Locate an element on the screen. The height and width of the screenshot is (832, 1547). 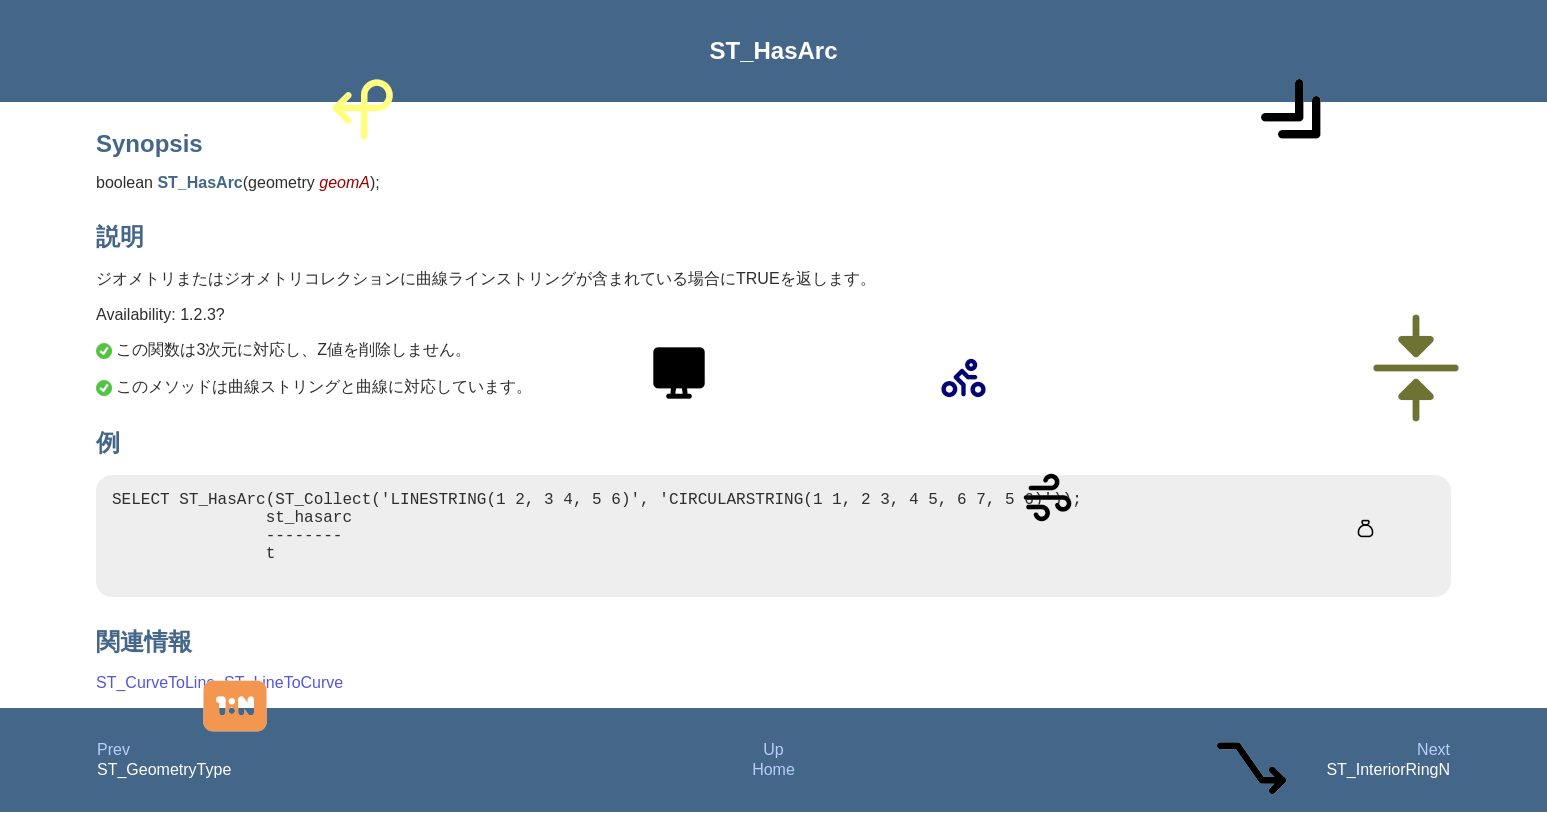
undo or go back to previous state is located at coordinates (361, 108).